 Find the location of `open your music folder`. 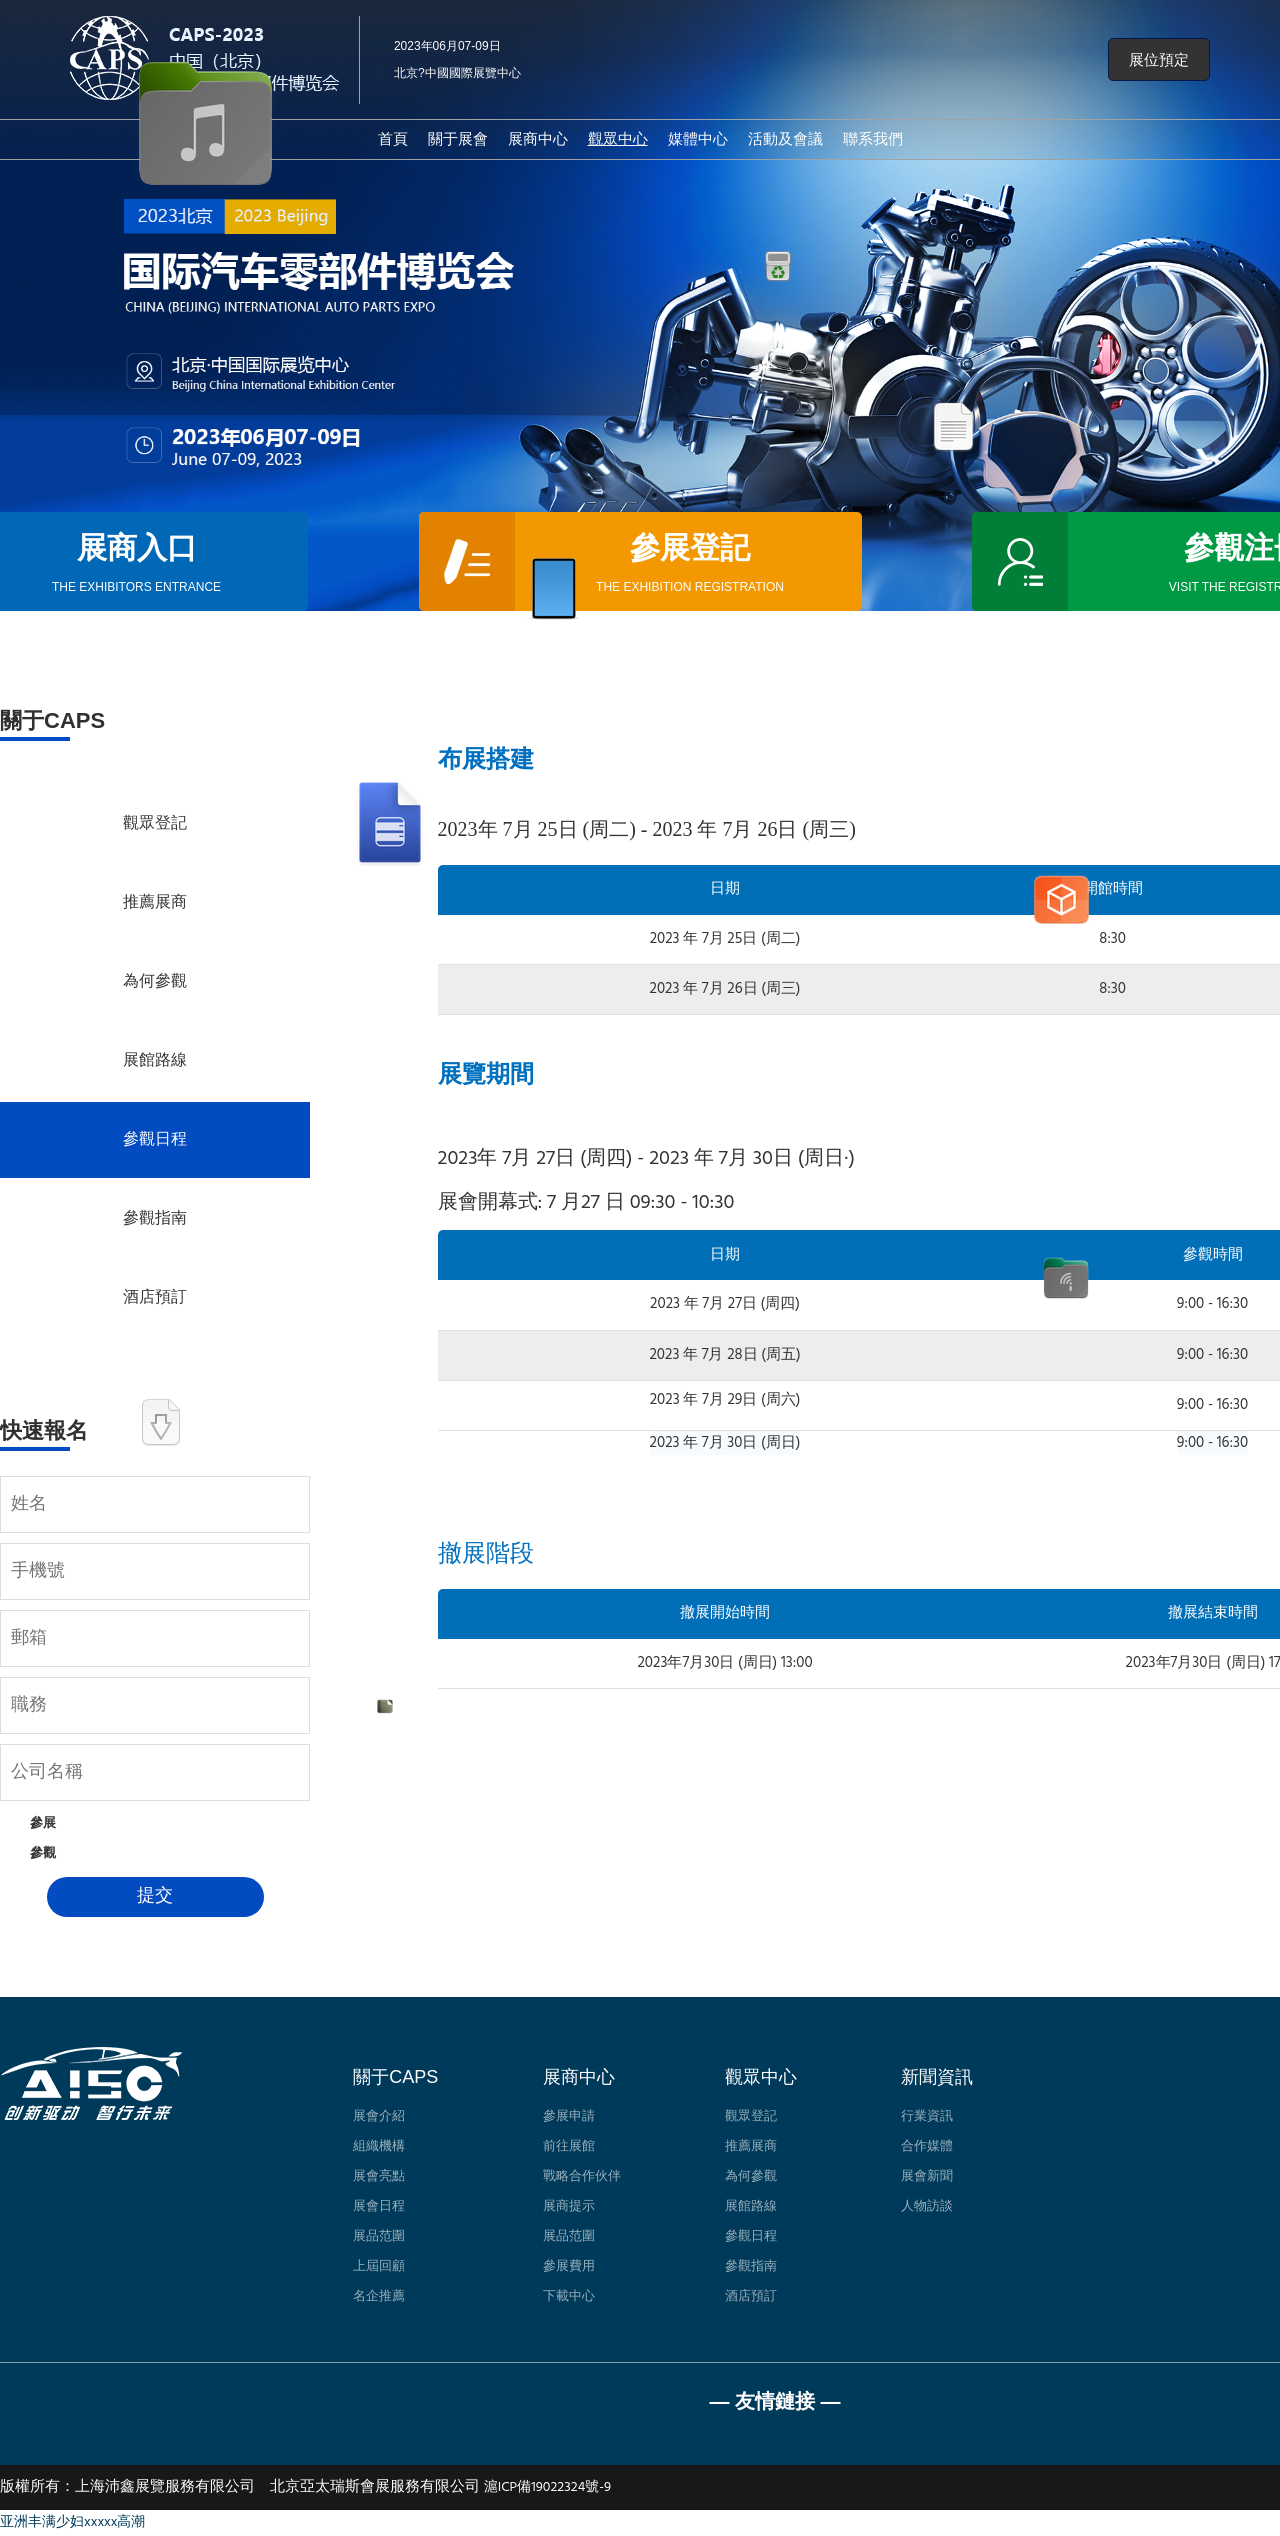

open your music folder is located at coordinates (205, 123).